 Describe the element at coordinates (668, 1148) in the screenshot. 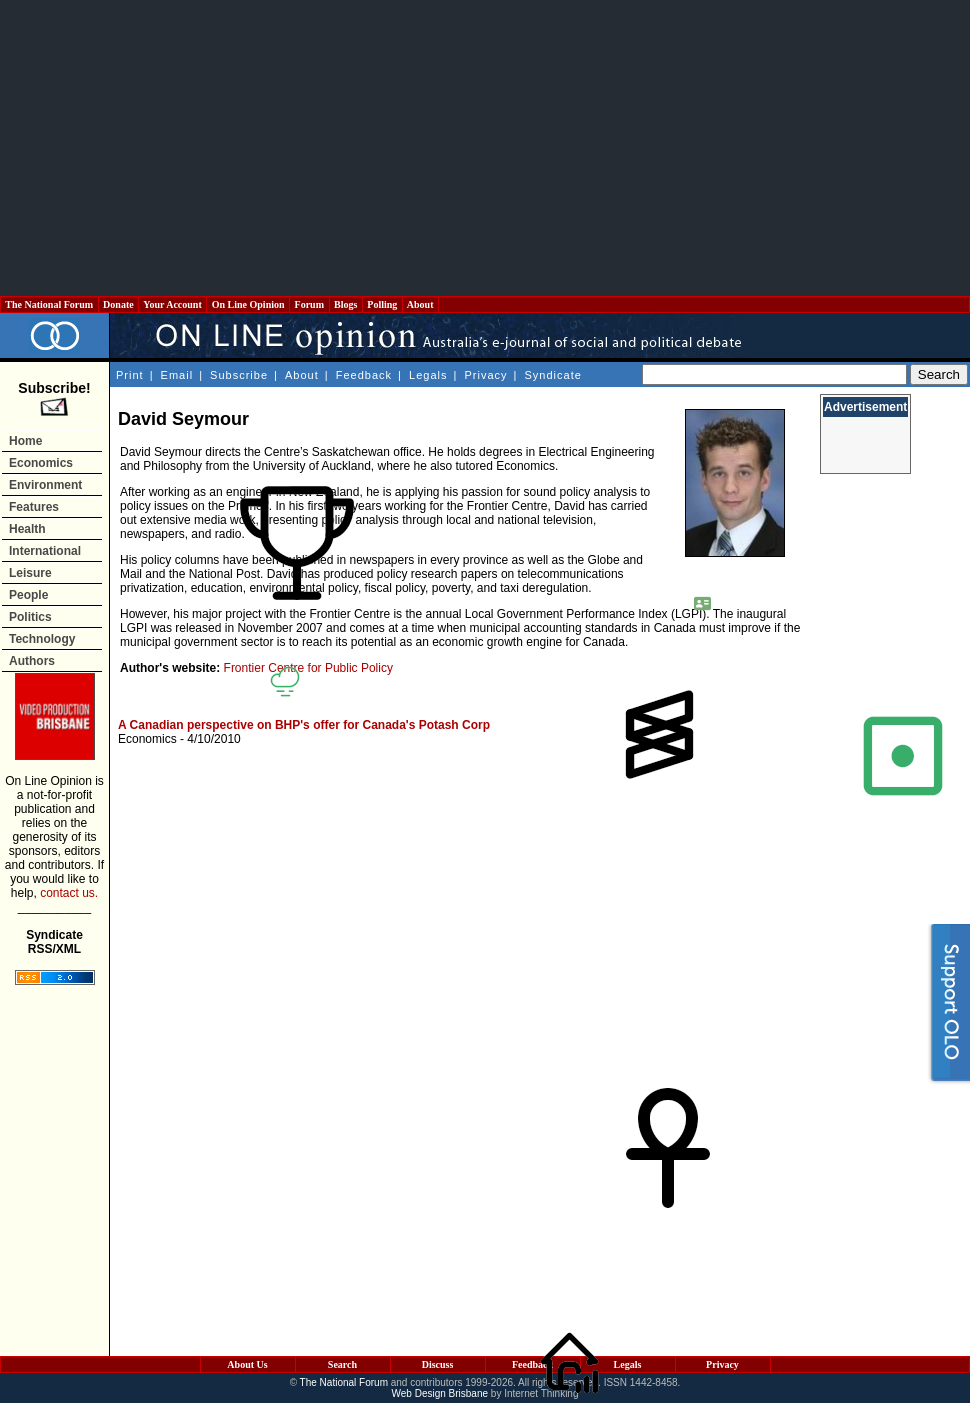

I see `symbol representing life or immortality` at that location.